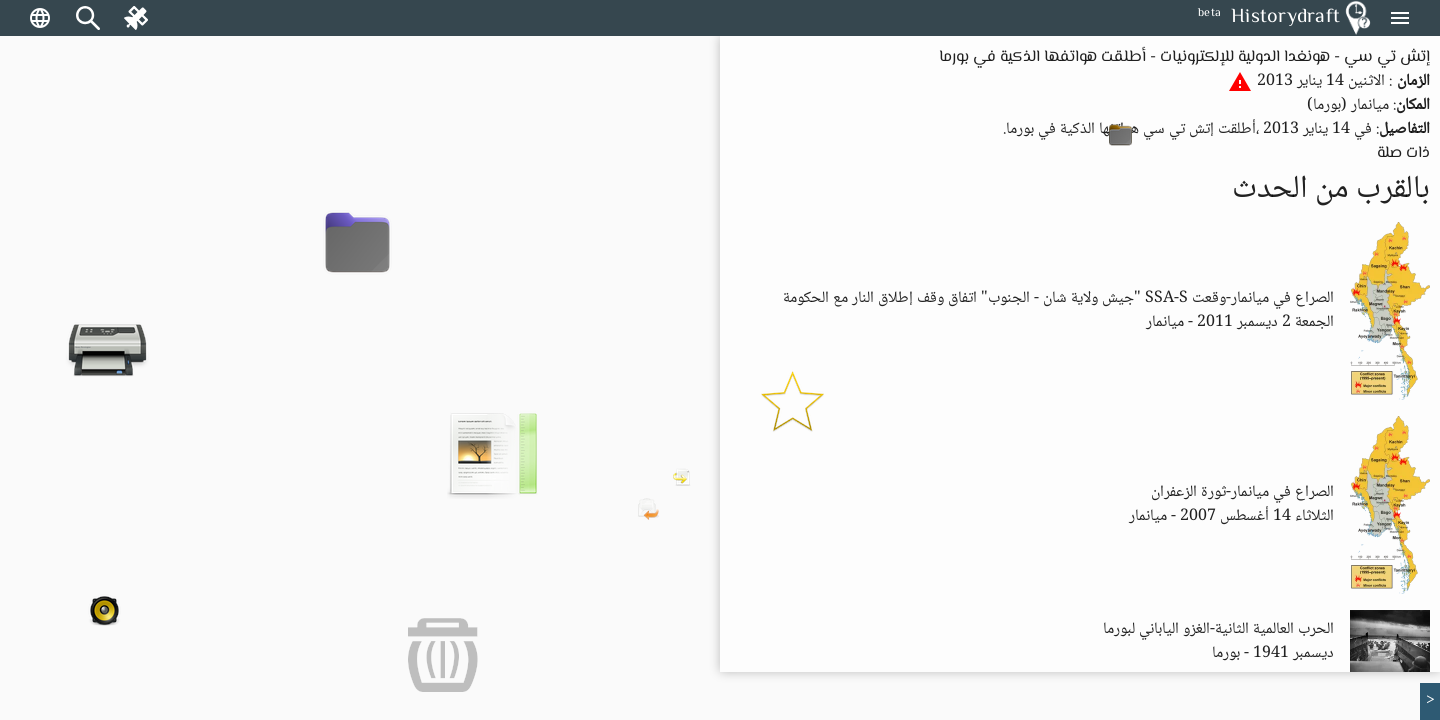 This screenshot has width=1440, height=720. What do you see at coordinates (648, 509) in the screenshot?
I see `indicates a replied email message` at bounding box center [648, 509].